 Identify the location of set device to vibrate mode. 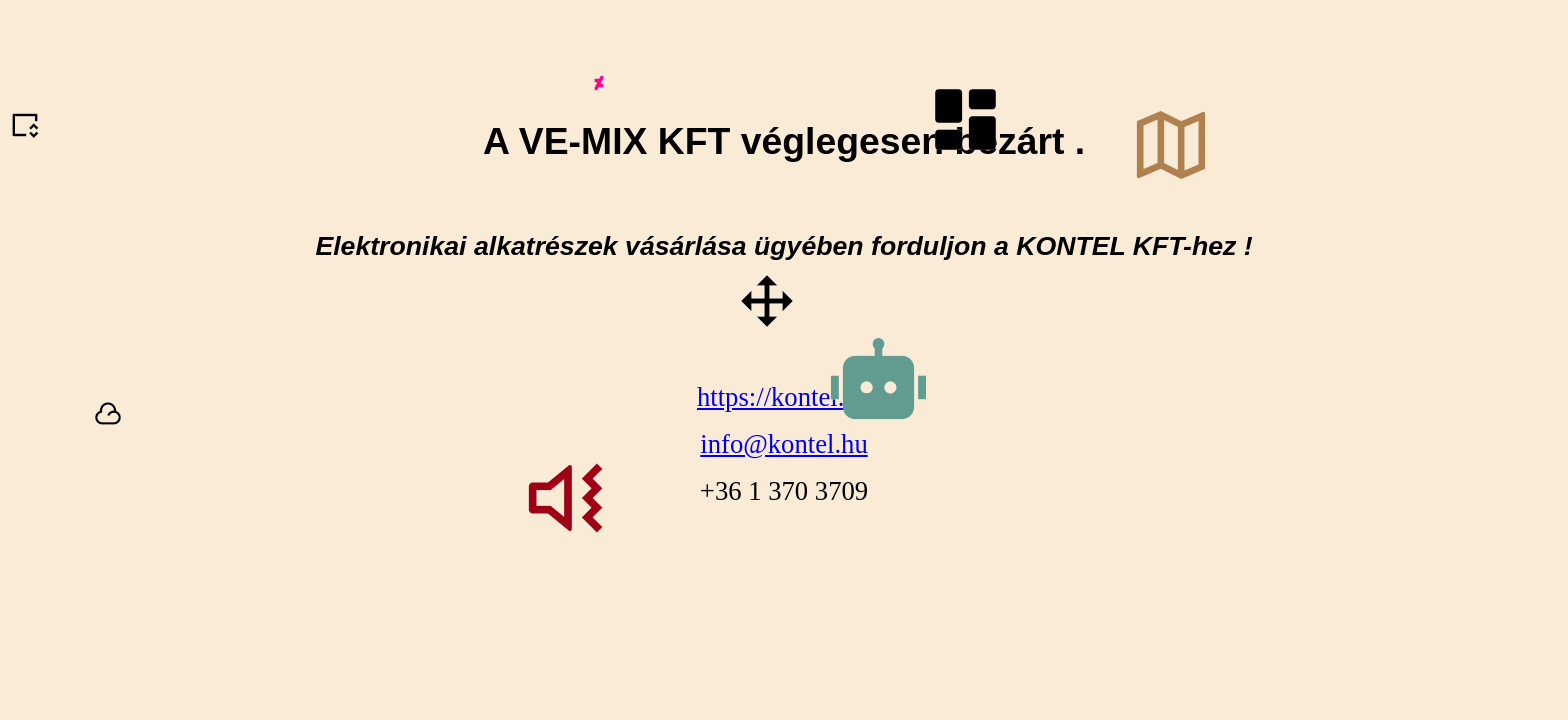
(568, 498).